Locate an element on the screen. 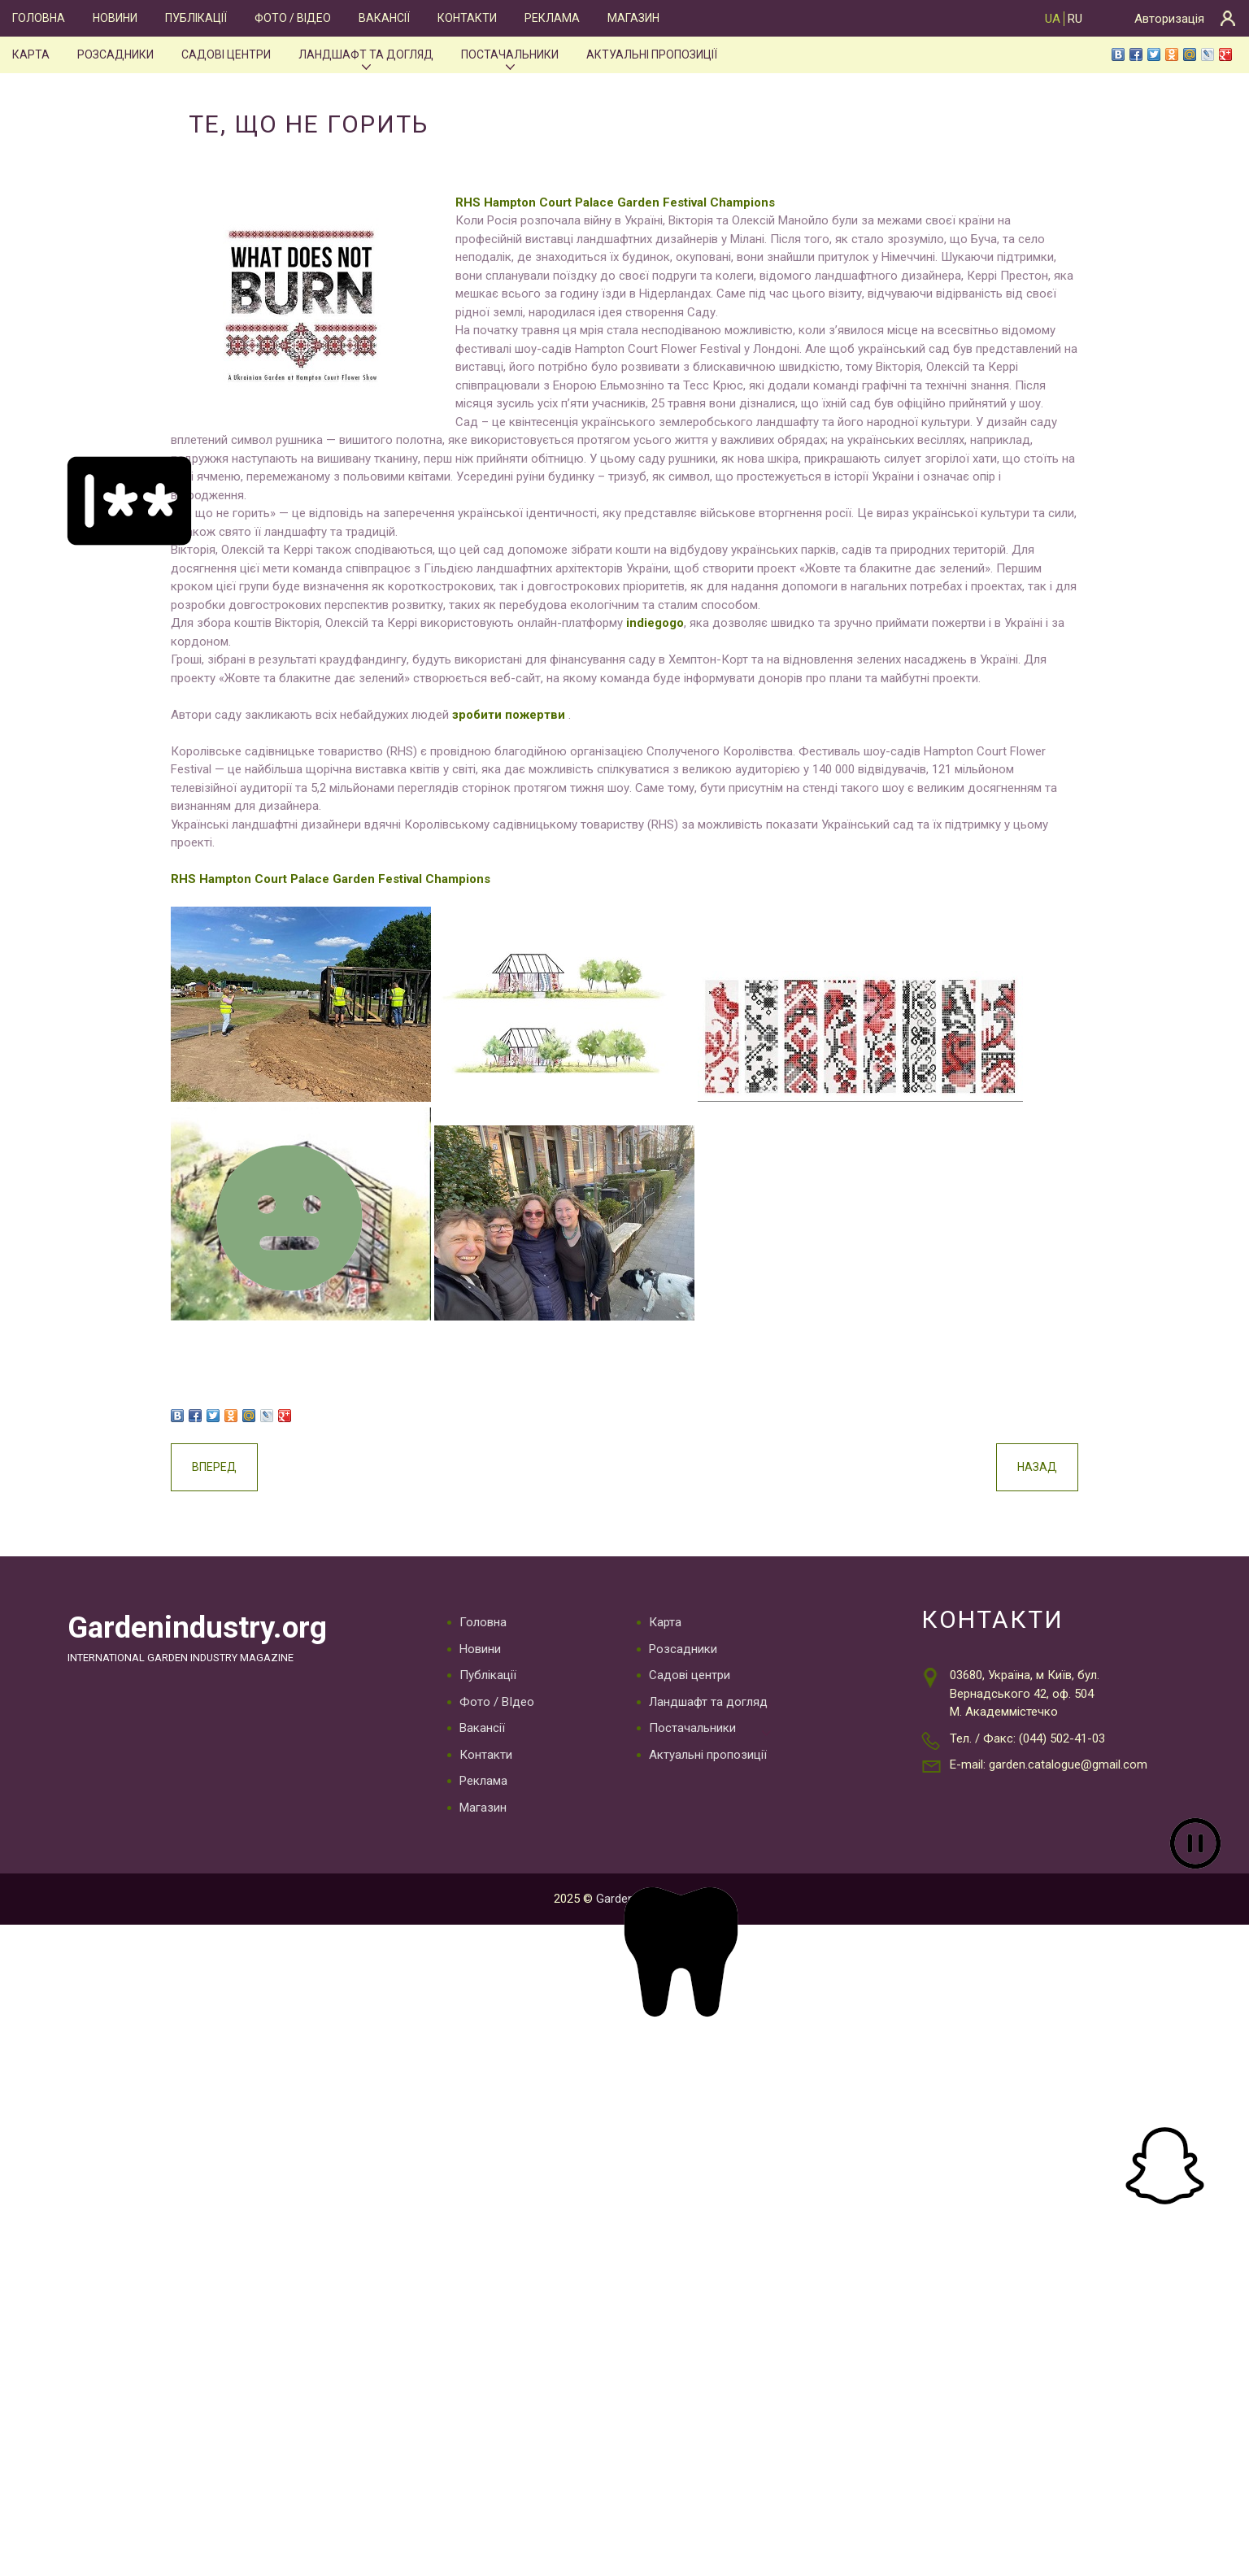  pause media playback is located at coordinates (1195, 1843).